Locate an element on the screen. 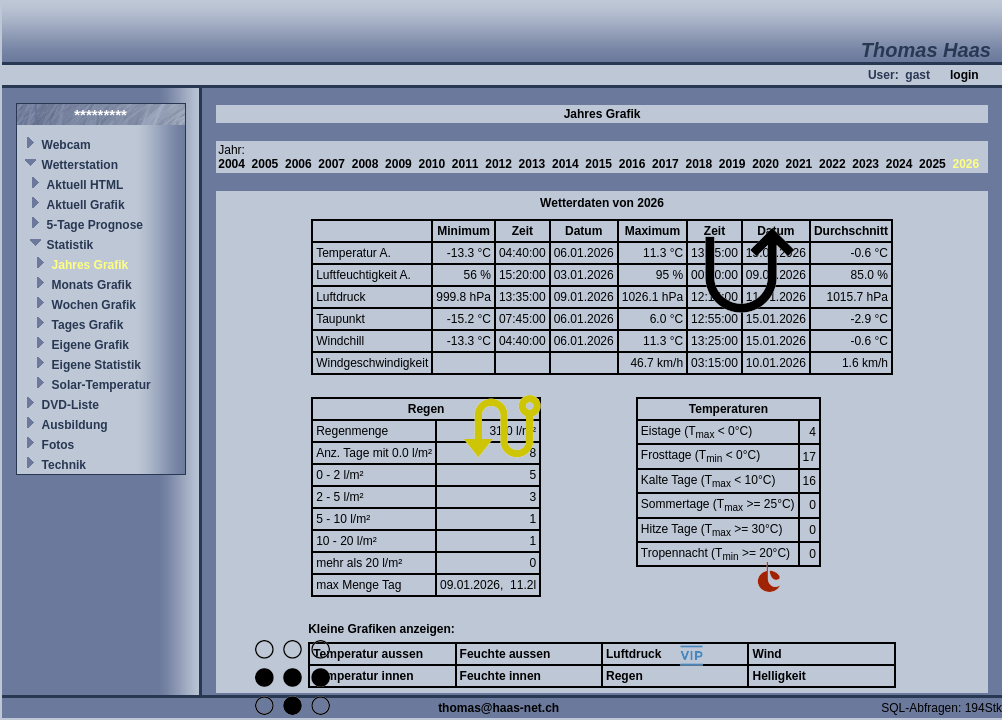  view navigation route between two points is located at coordinates (504, 428).